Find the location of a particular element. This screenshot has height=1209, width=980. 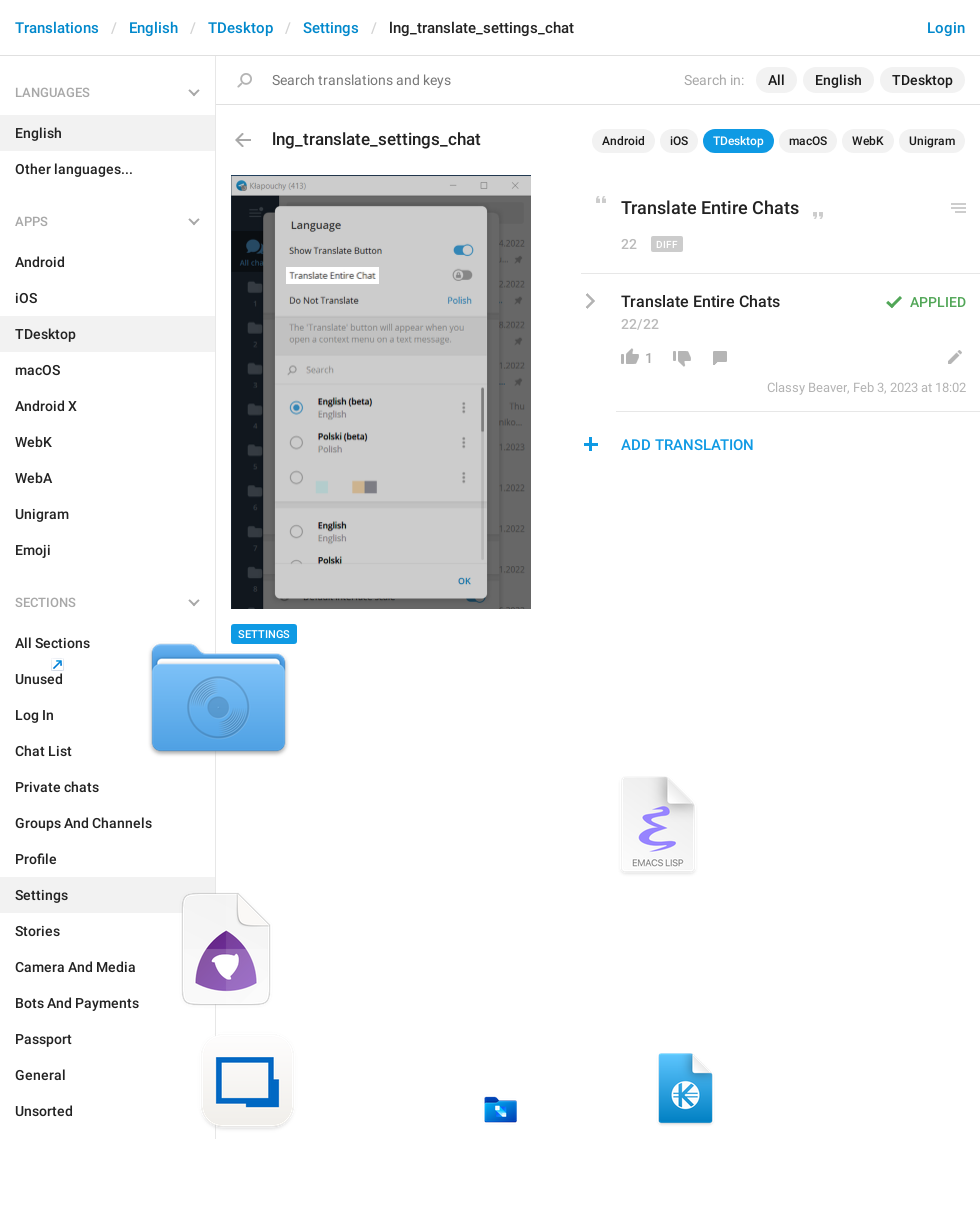

indicates this item is a shortcut to another file or application is located at coordinates (67, 654).